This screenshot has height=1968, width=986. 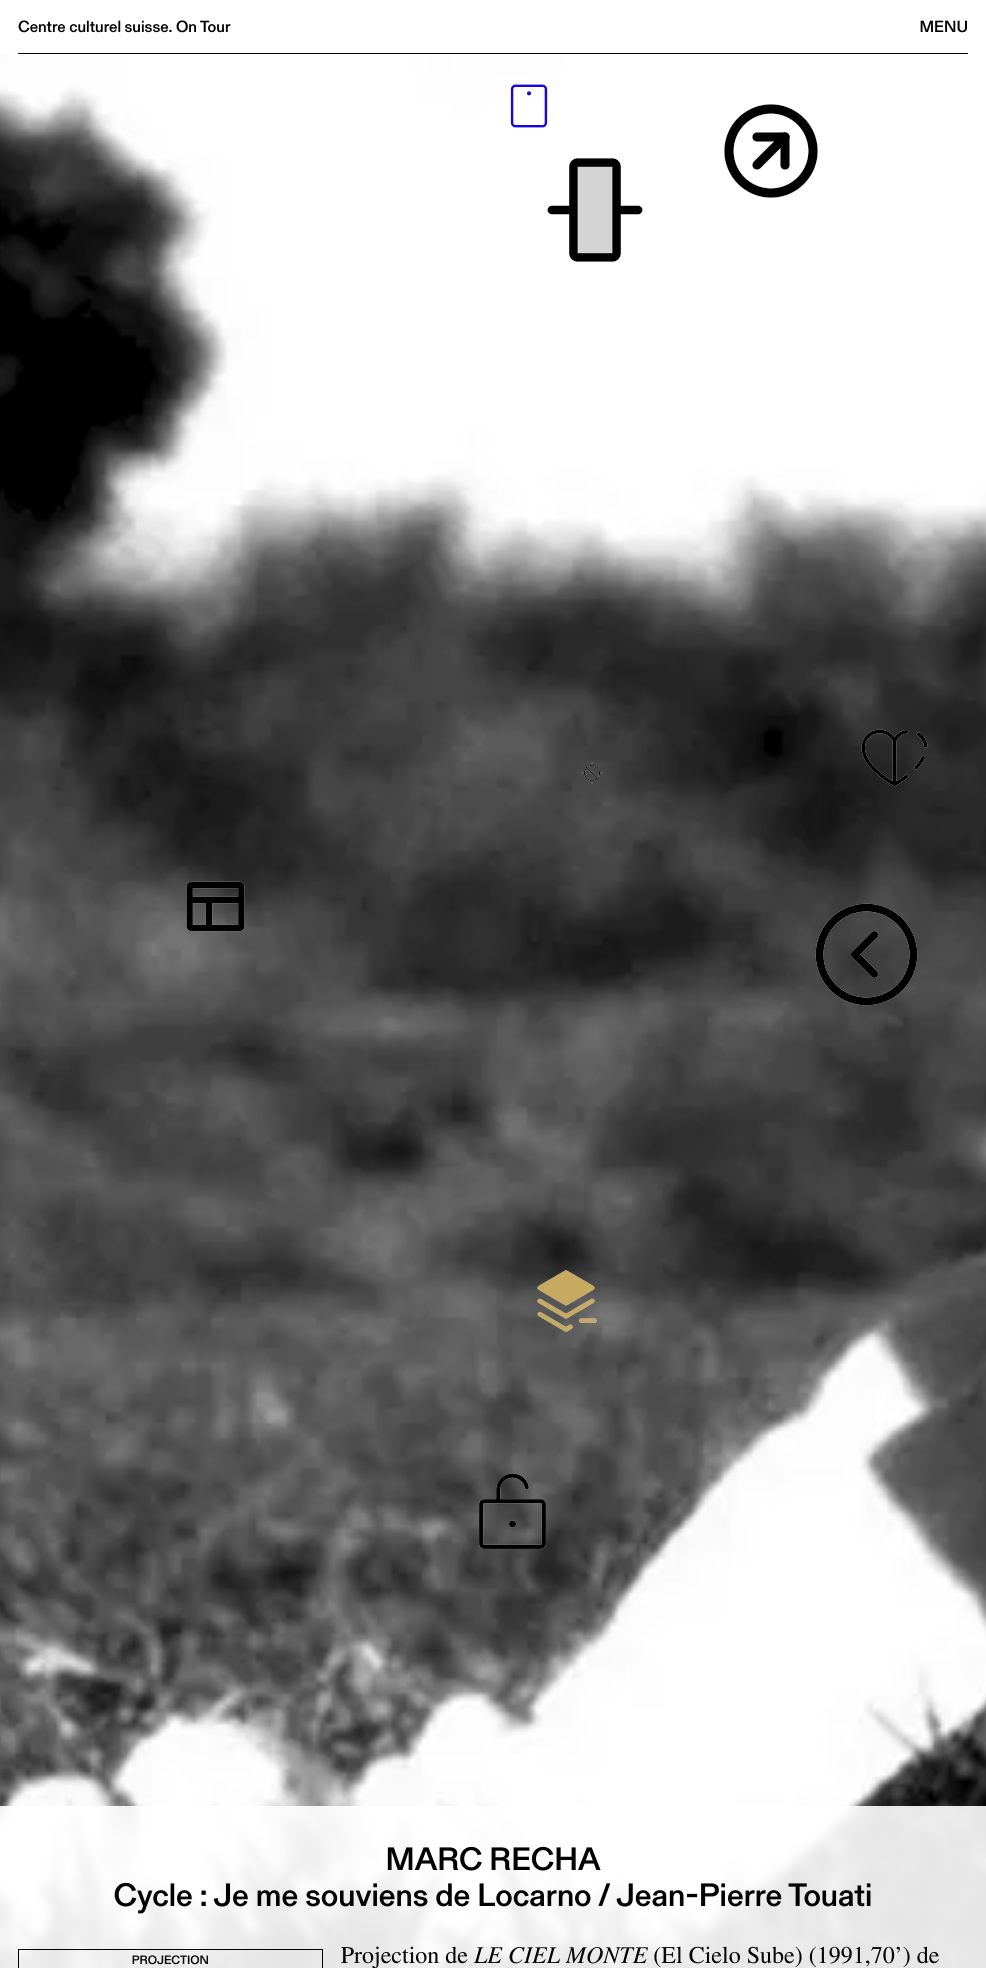 I want to click on open link in new tab or window, so click(x=771, y=151).